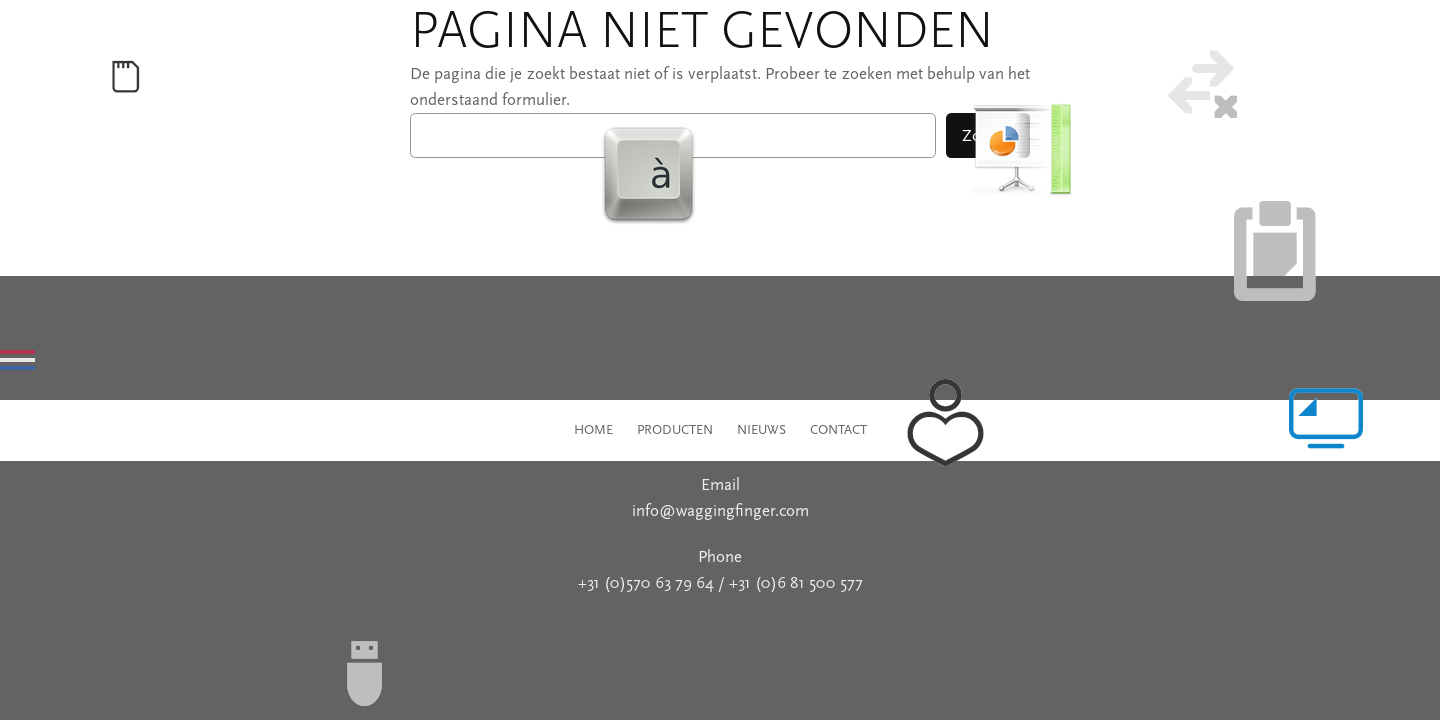 This screenshot has width=1440, height=720. What do you see at coordinates (364, 671) in the screenshot?
I see `removable storage device connected` at bounding box center [364, 671].